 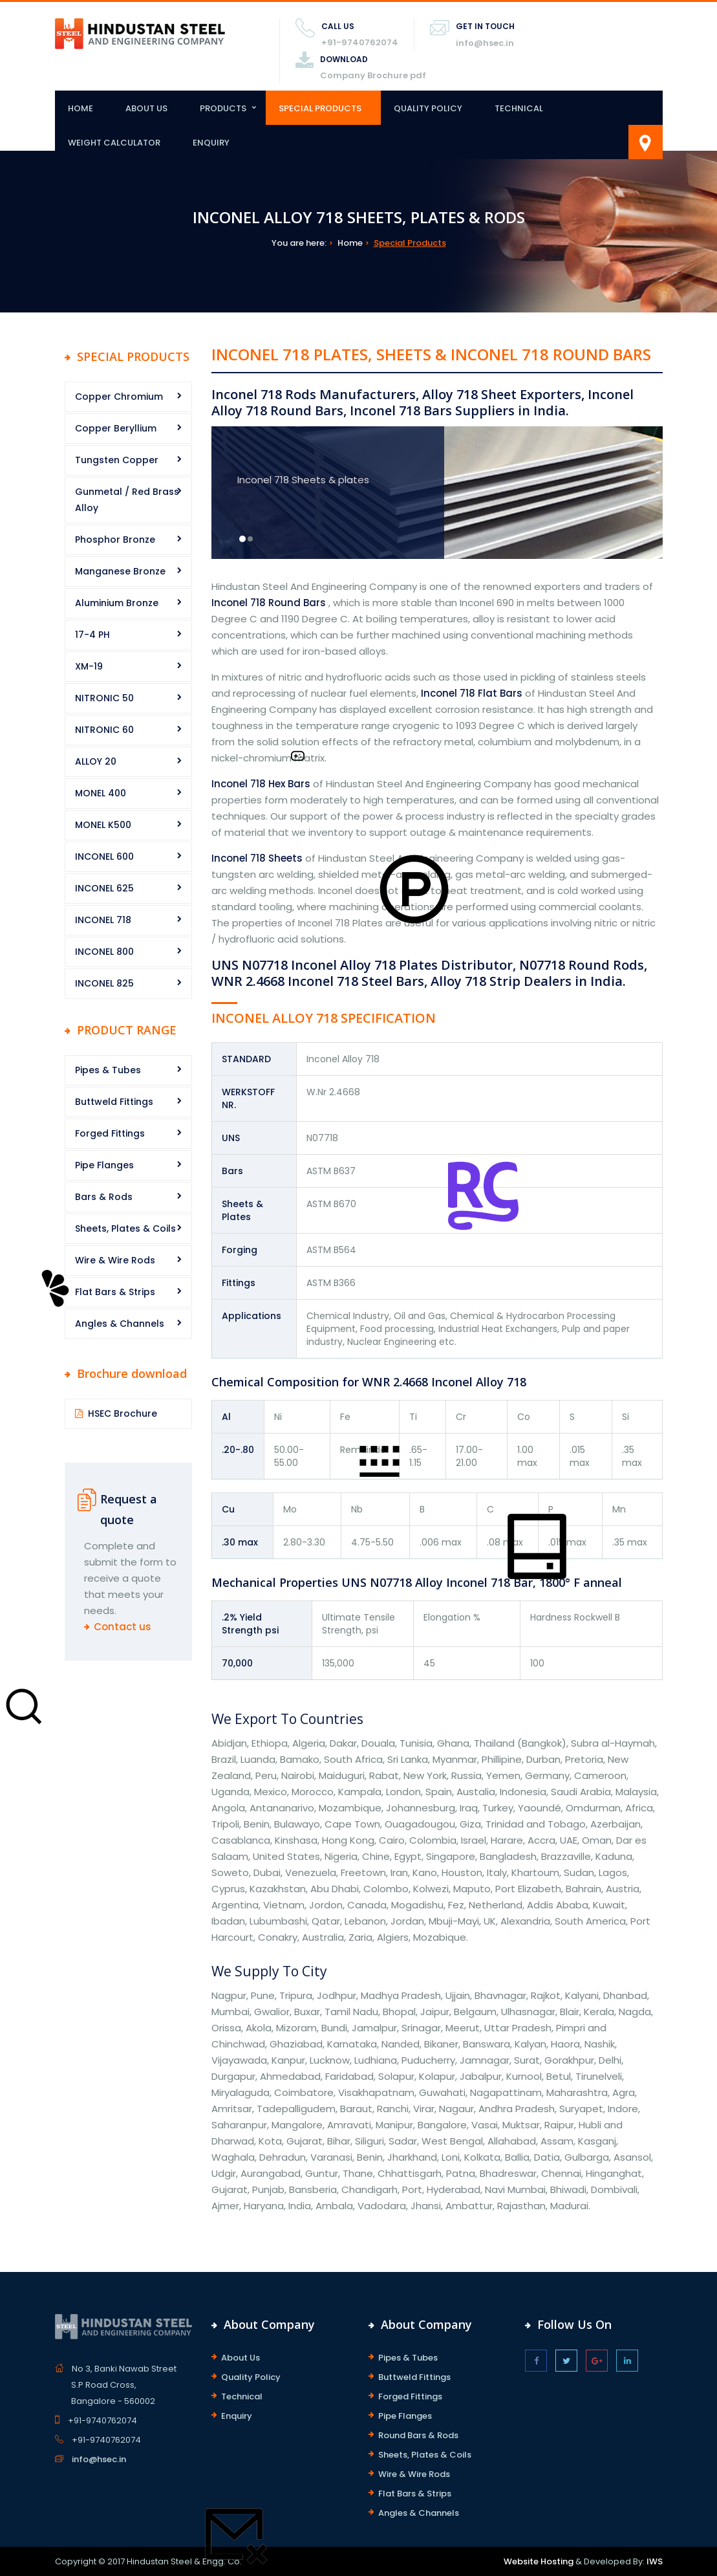 What do you see at coordinates (483, 1195) in the screenshot?
I see `RevenueCat company logo` at bounding box center [483, 1195].